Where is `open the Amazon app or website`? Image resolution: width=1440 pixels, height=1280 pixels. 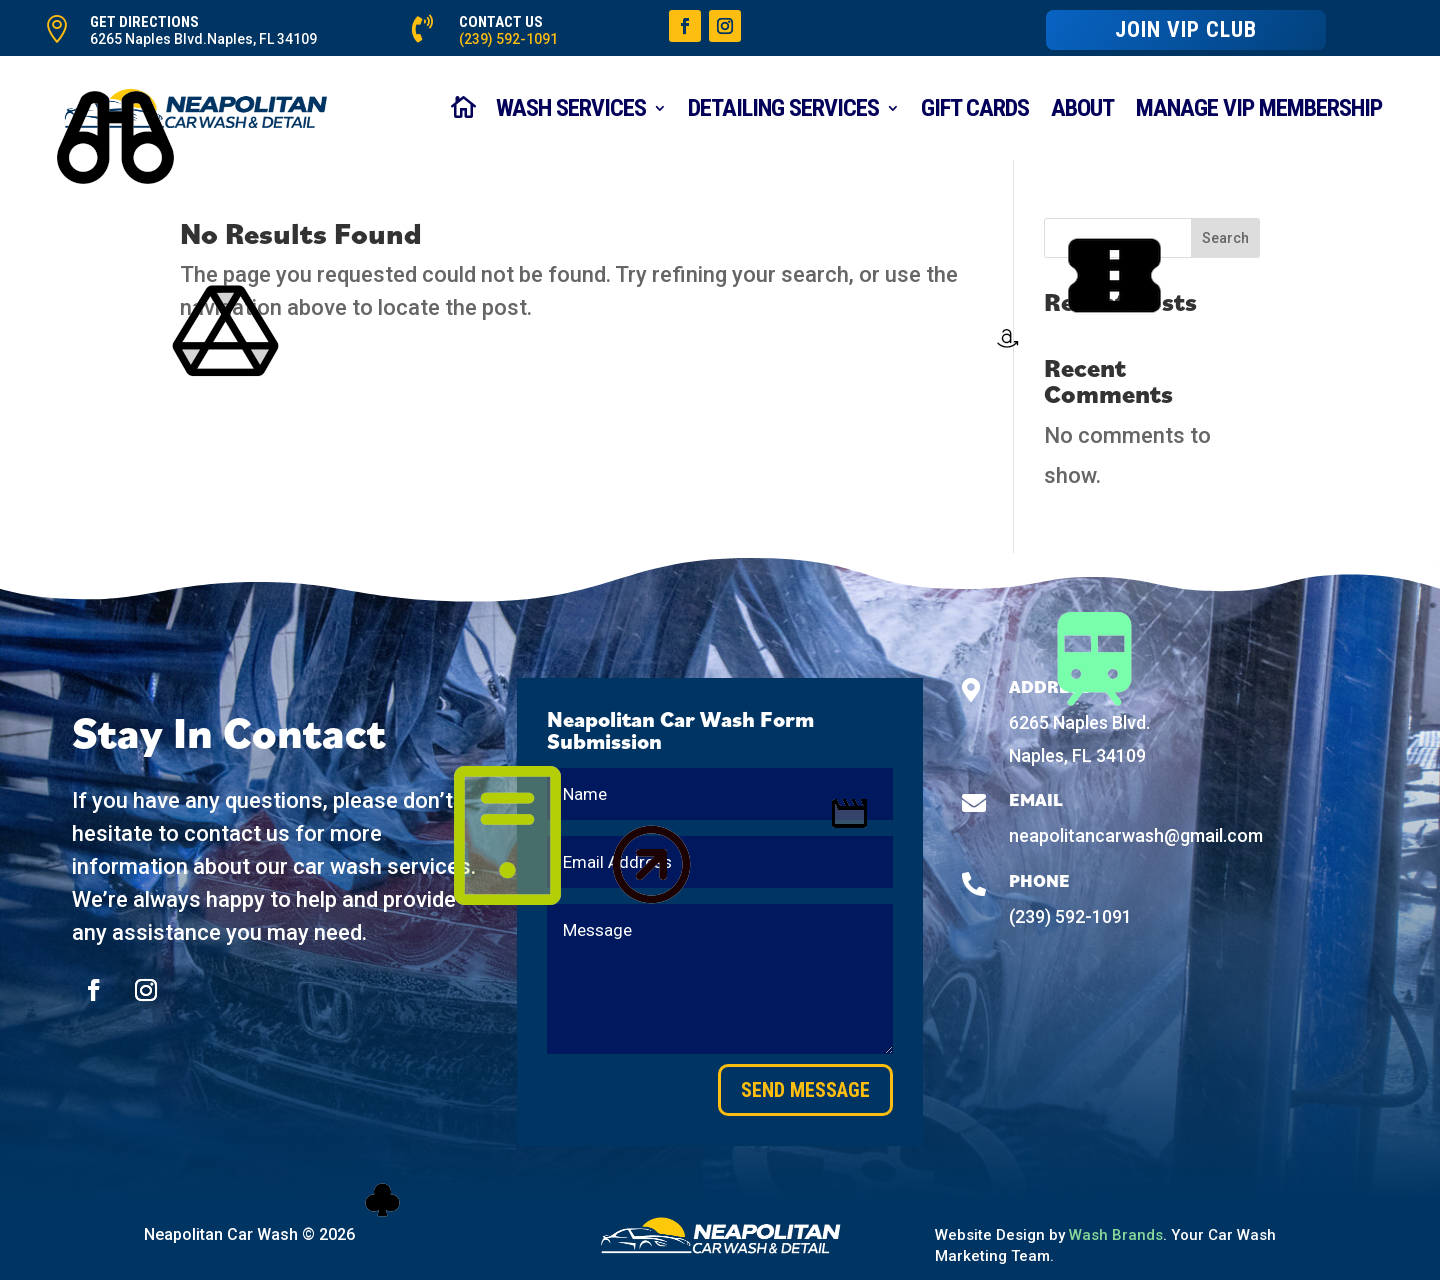
open the Amazon app or website is located at coordinates (1007, 338).